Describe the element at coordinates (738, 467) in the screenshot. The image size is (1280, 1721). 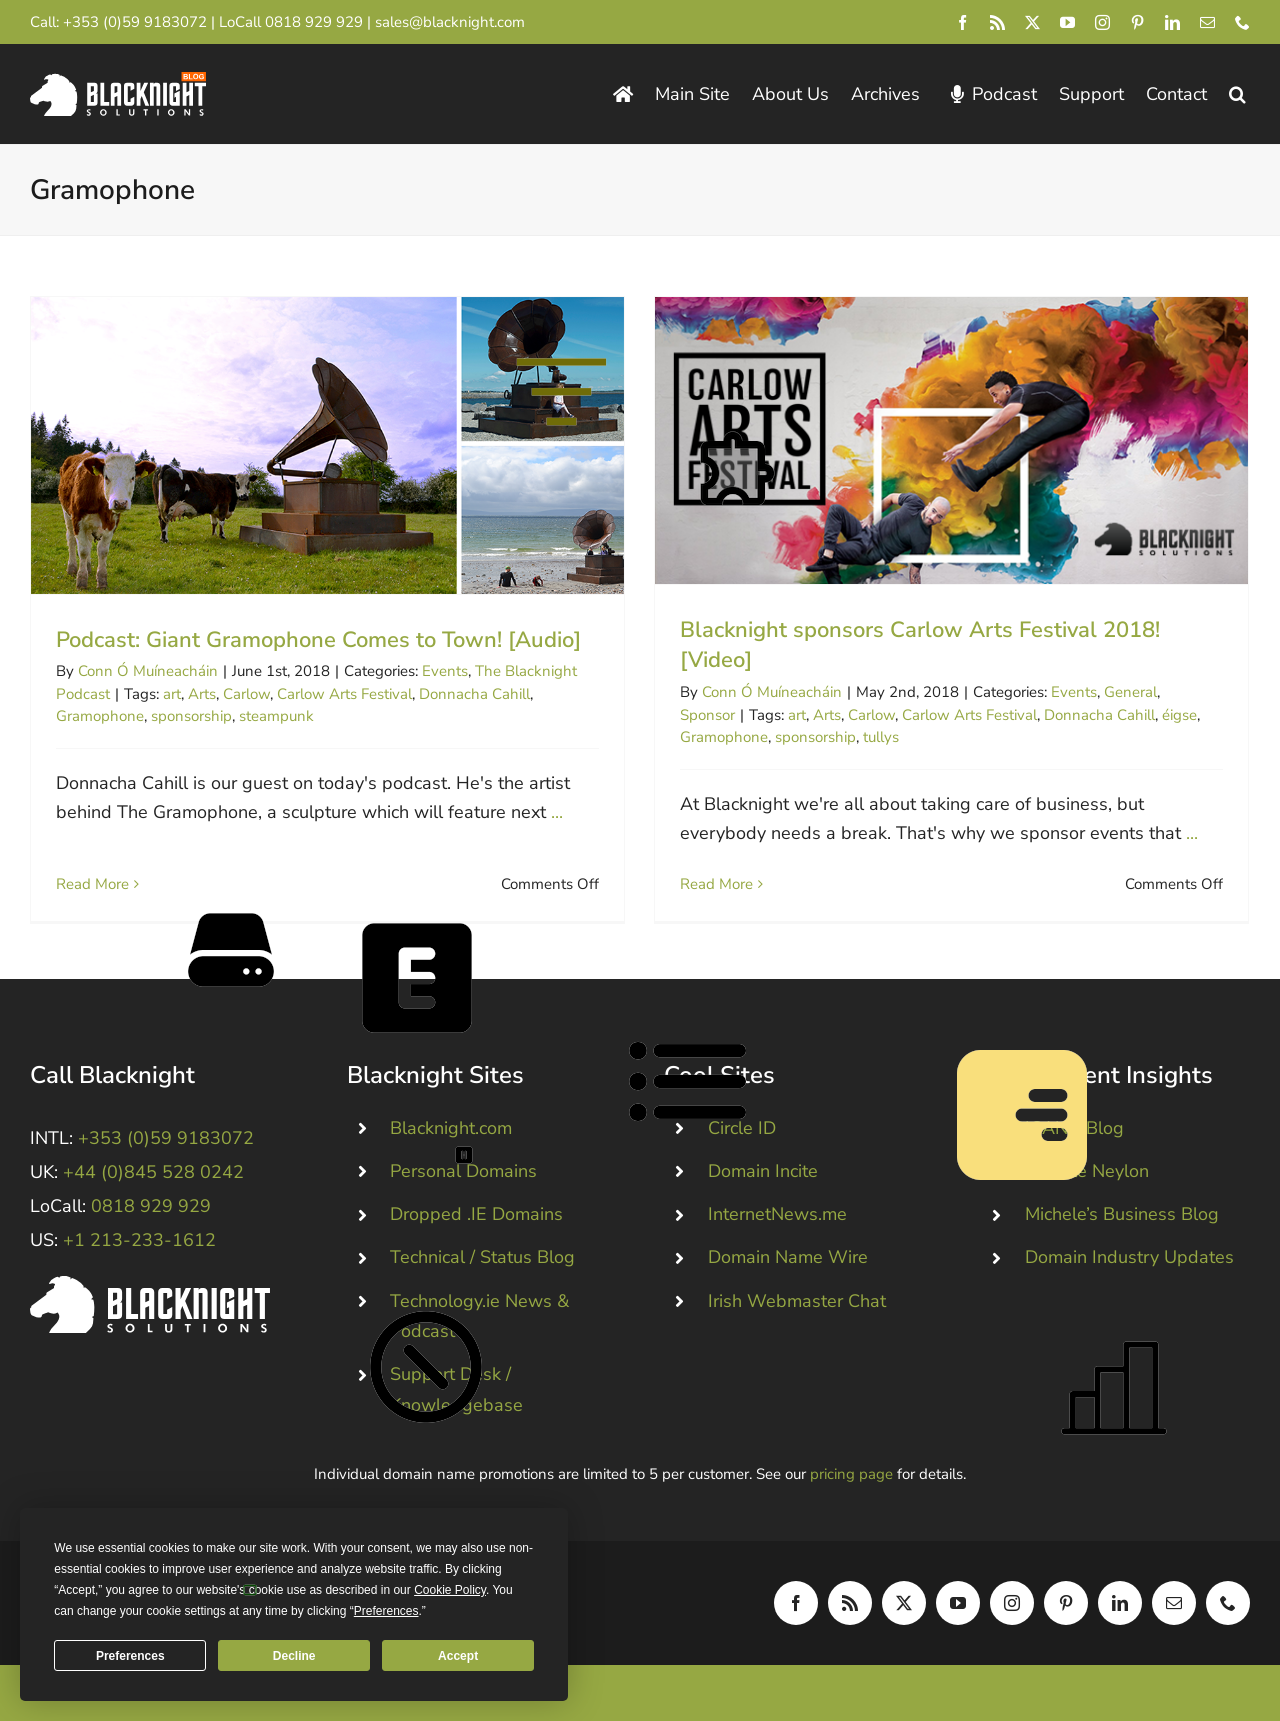
I see `access browser extensions or add-ons` at that location.